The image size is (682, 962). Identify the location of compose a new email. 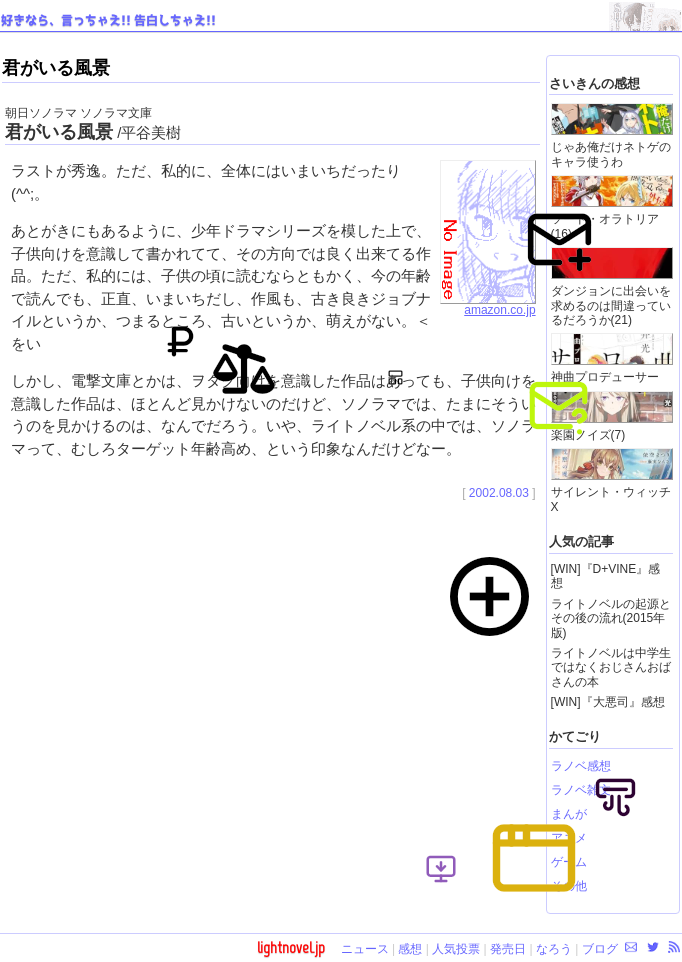
(559, 239).